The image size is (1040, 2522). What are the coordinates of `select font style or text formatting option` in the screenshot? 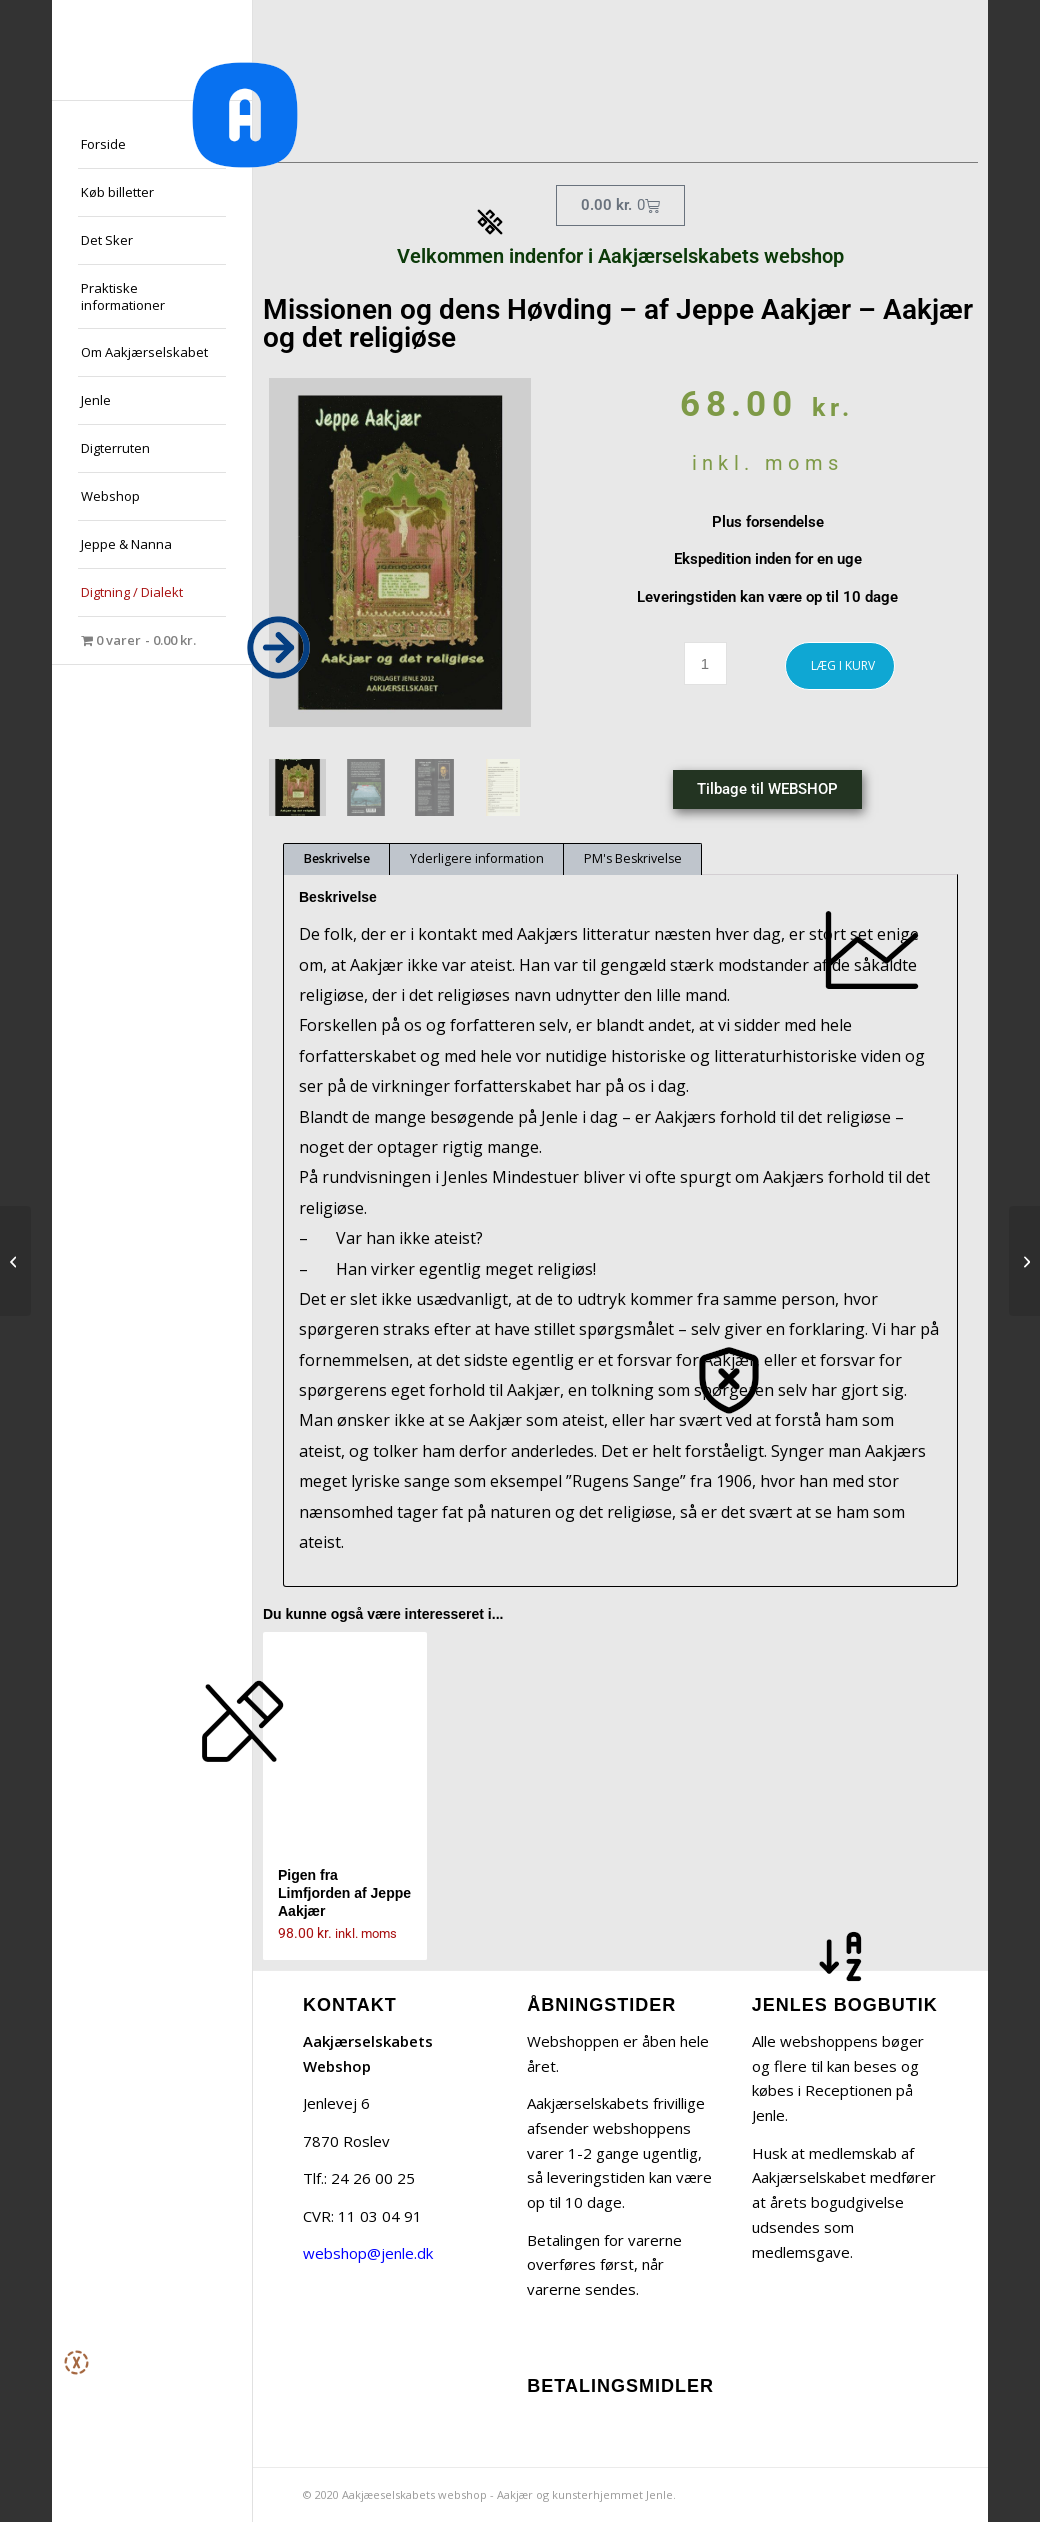 It's located at (245, 115).